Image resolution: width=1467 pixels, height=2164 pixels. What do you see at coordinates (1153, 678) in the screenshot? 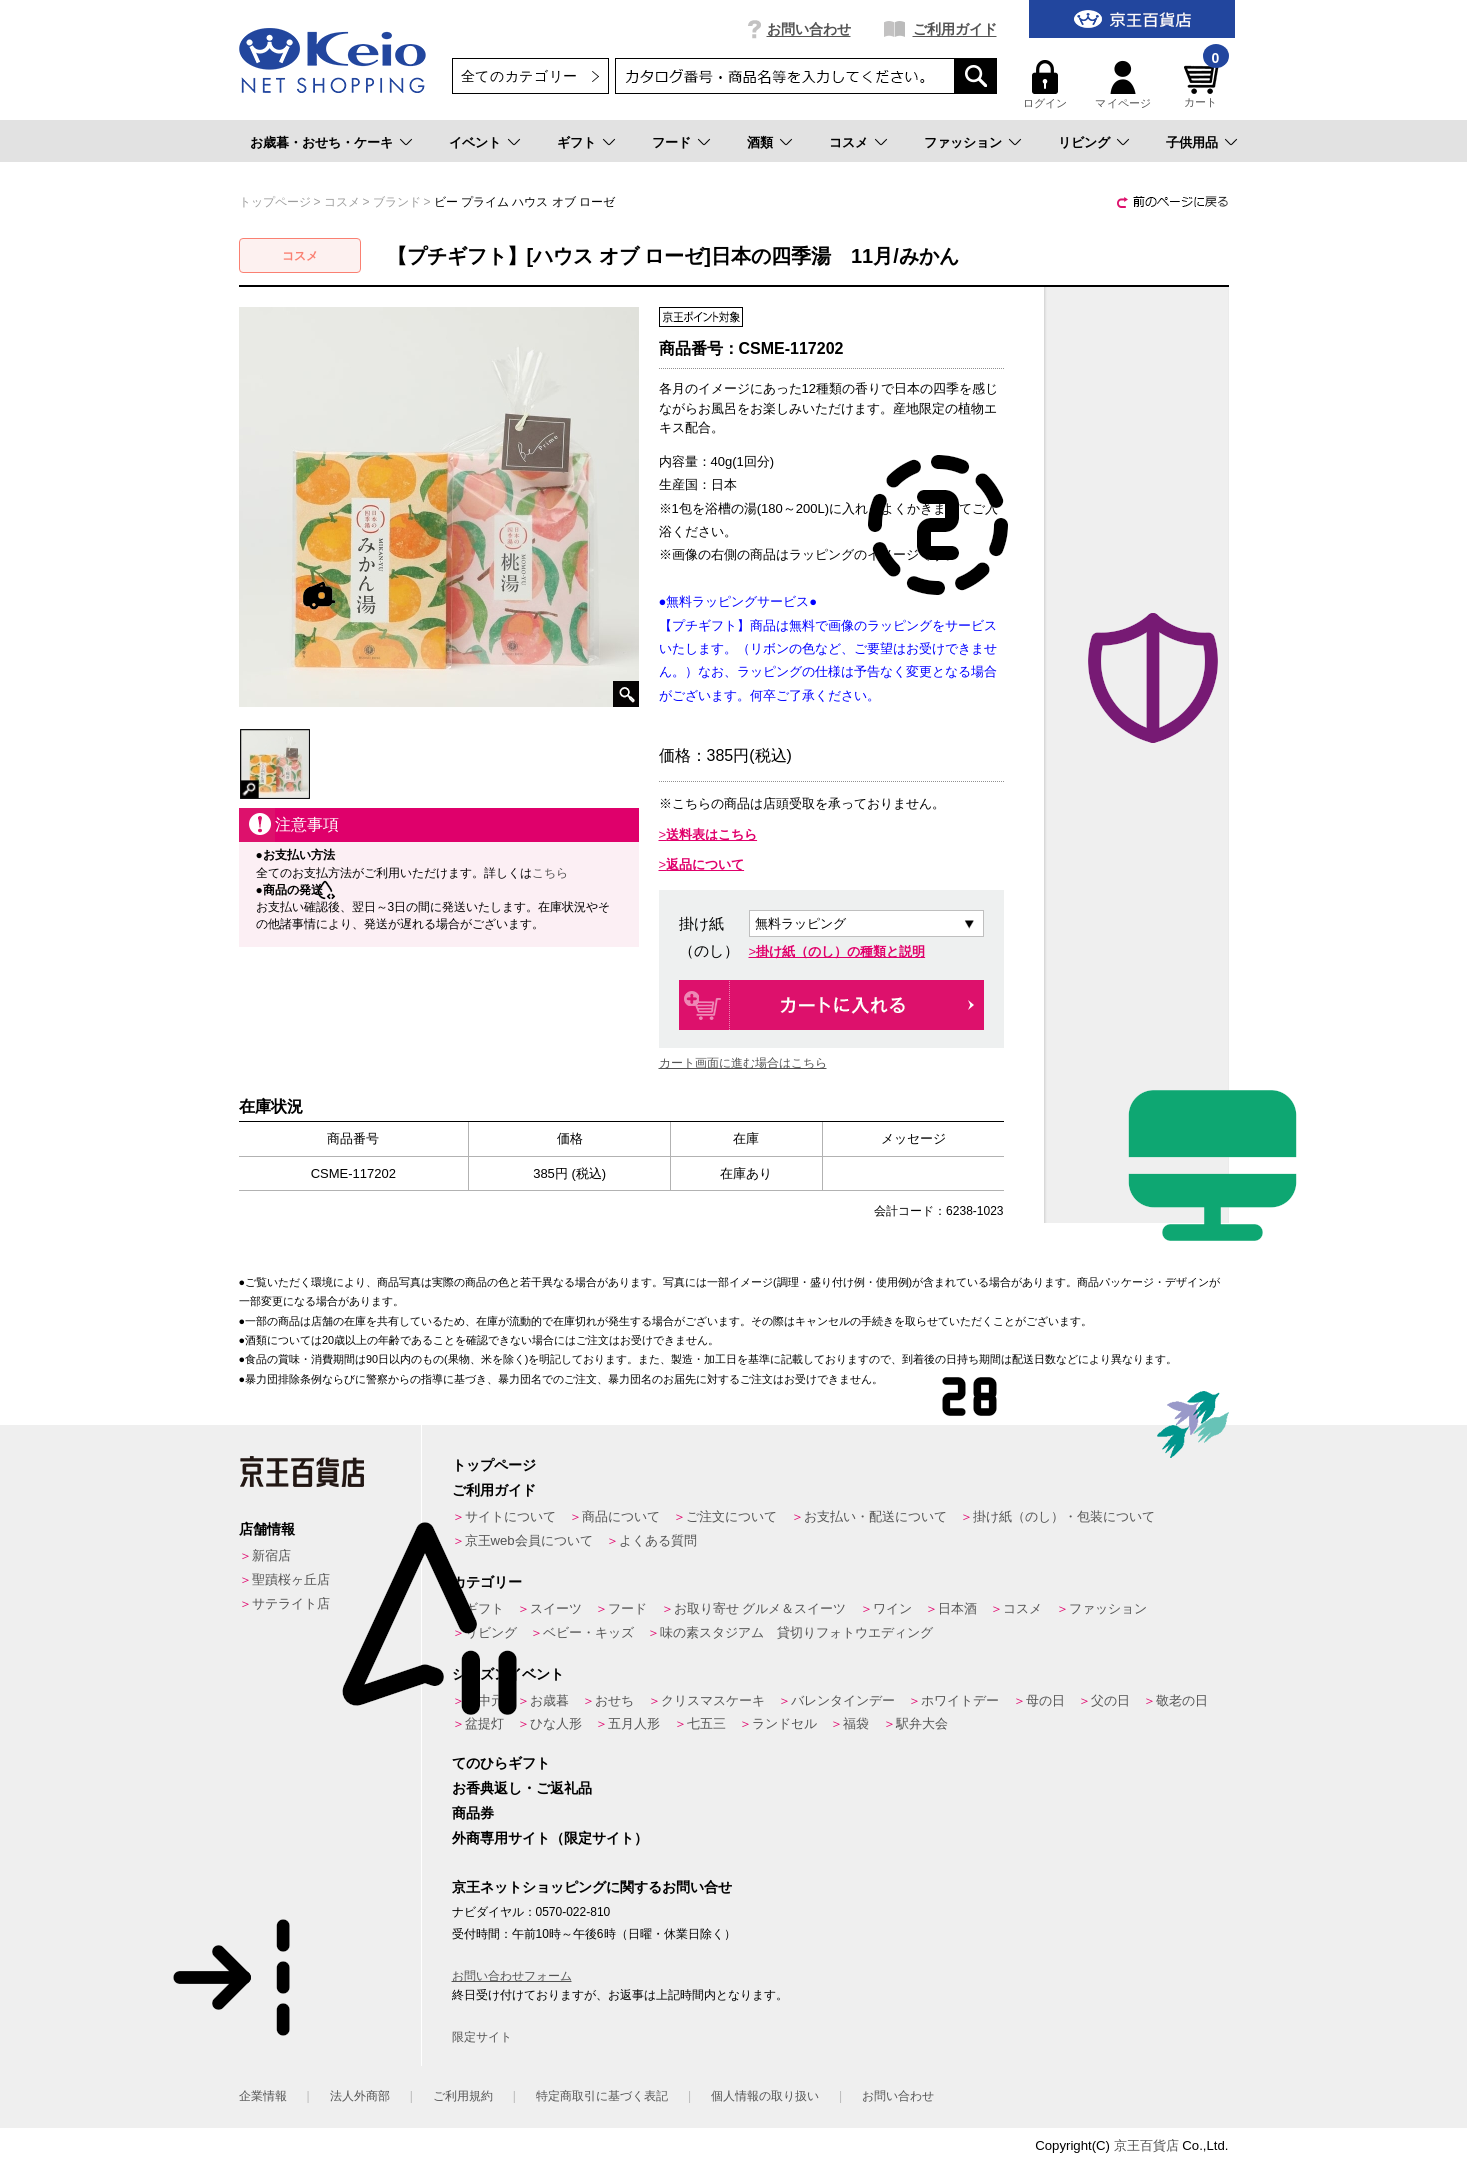
I see `indicates partial security or protection status` at bounding box center [1153, 678].